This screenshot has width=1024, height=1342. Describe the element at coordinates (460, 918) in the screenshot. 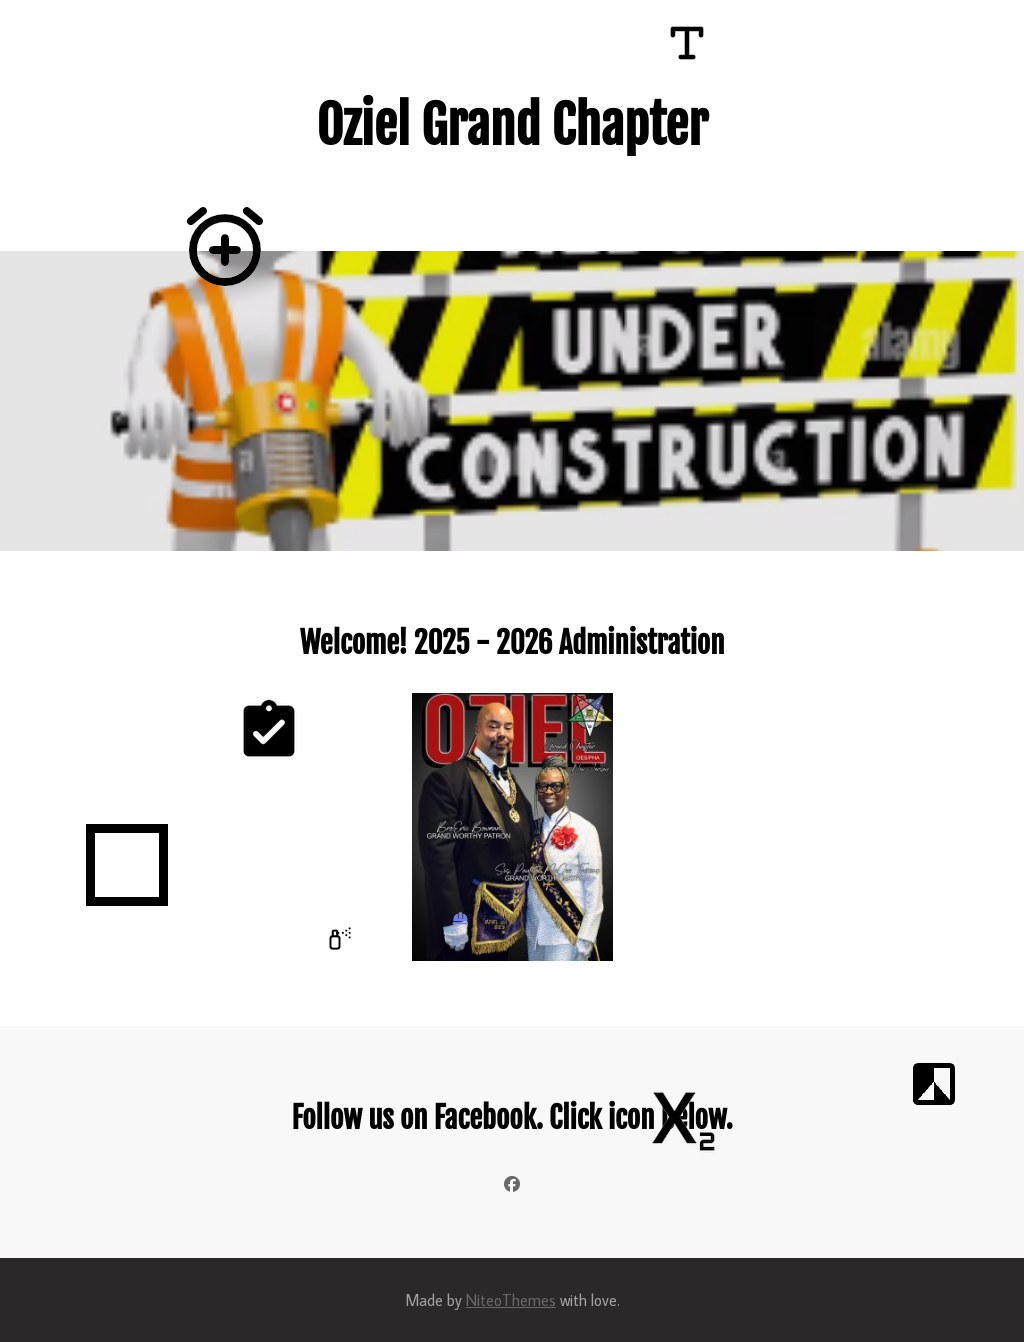

I see `access construction or building projects` at that location.